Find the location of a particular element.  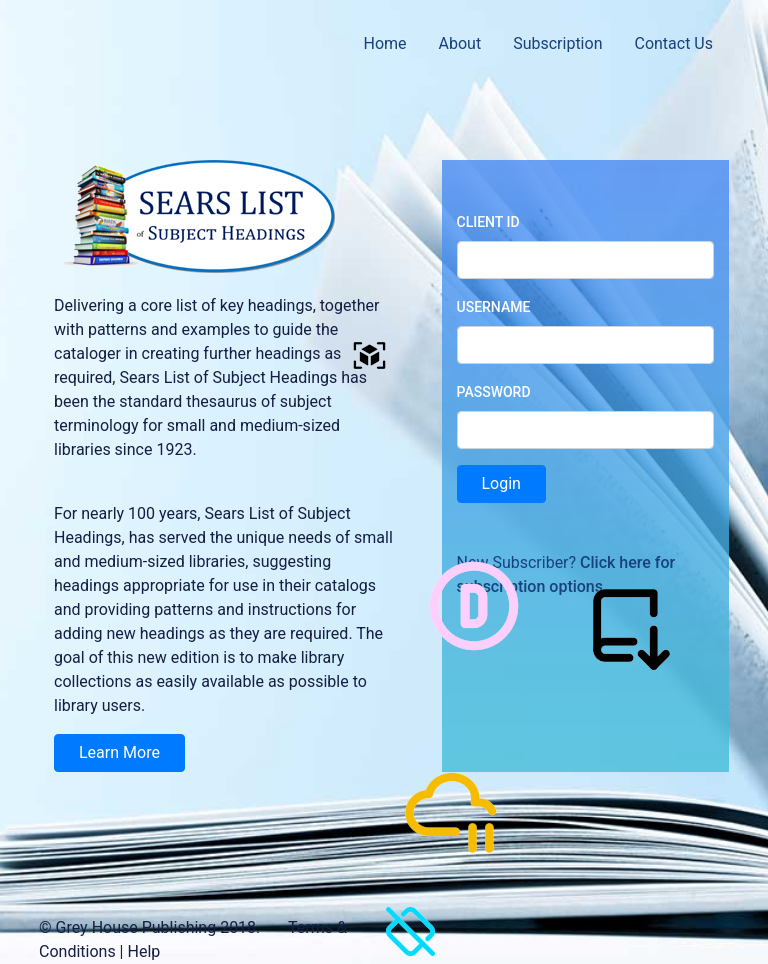

indicates a "D" grade or rating is located at coordinates (474, 606).